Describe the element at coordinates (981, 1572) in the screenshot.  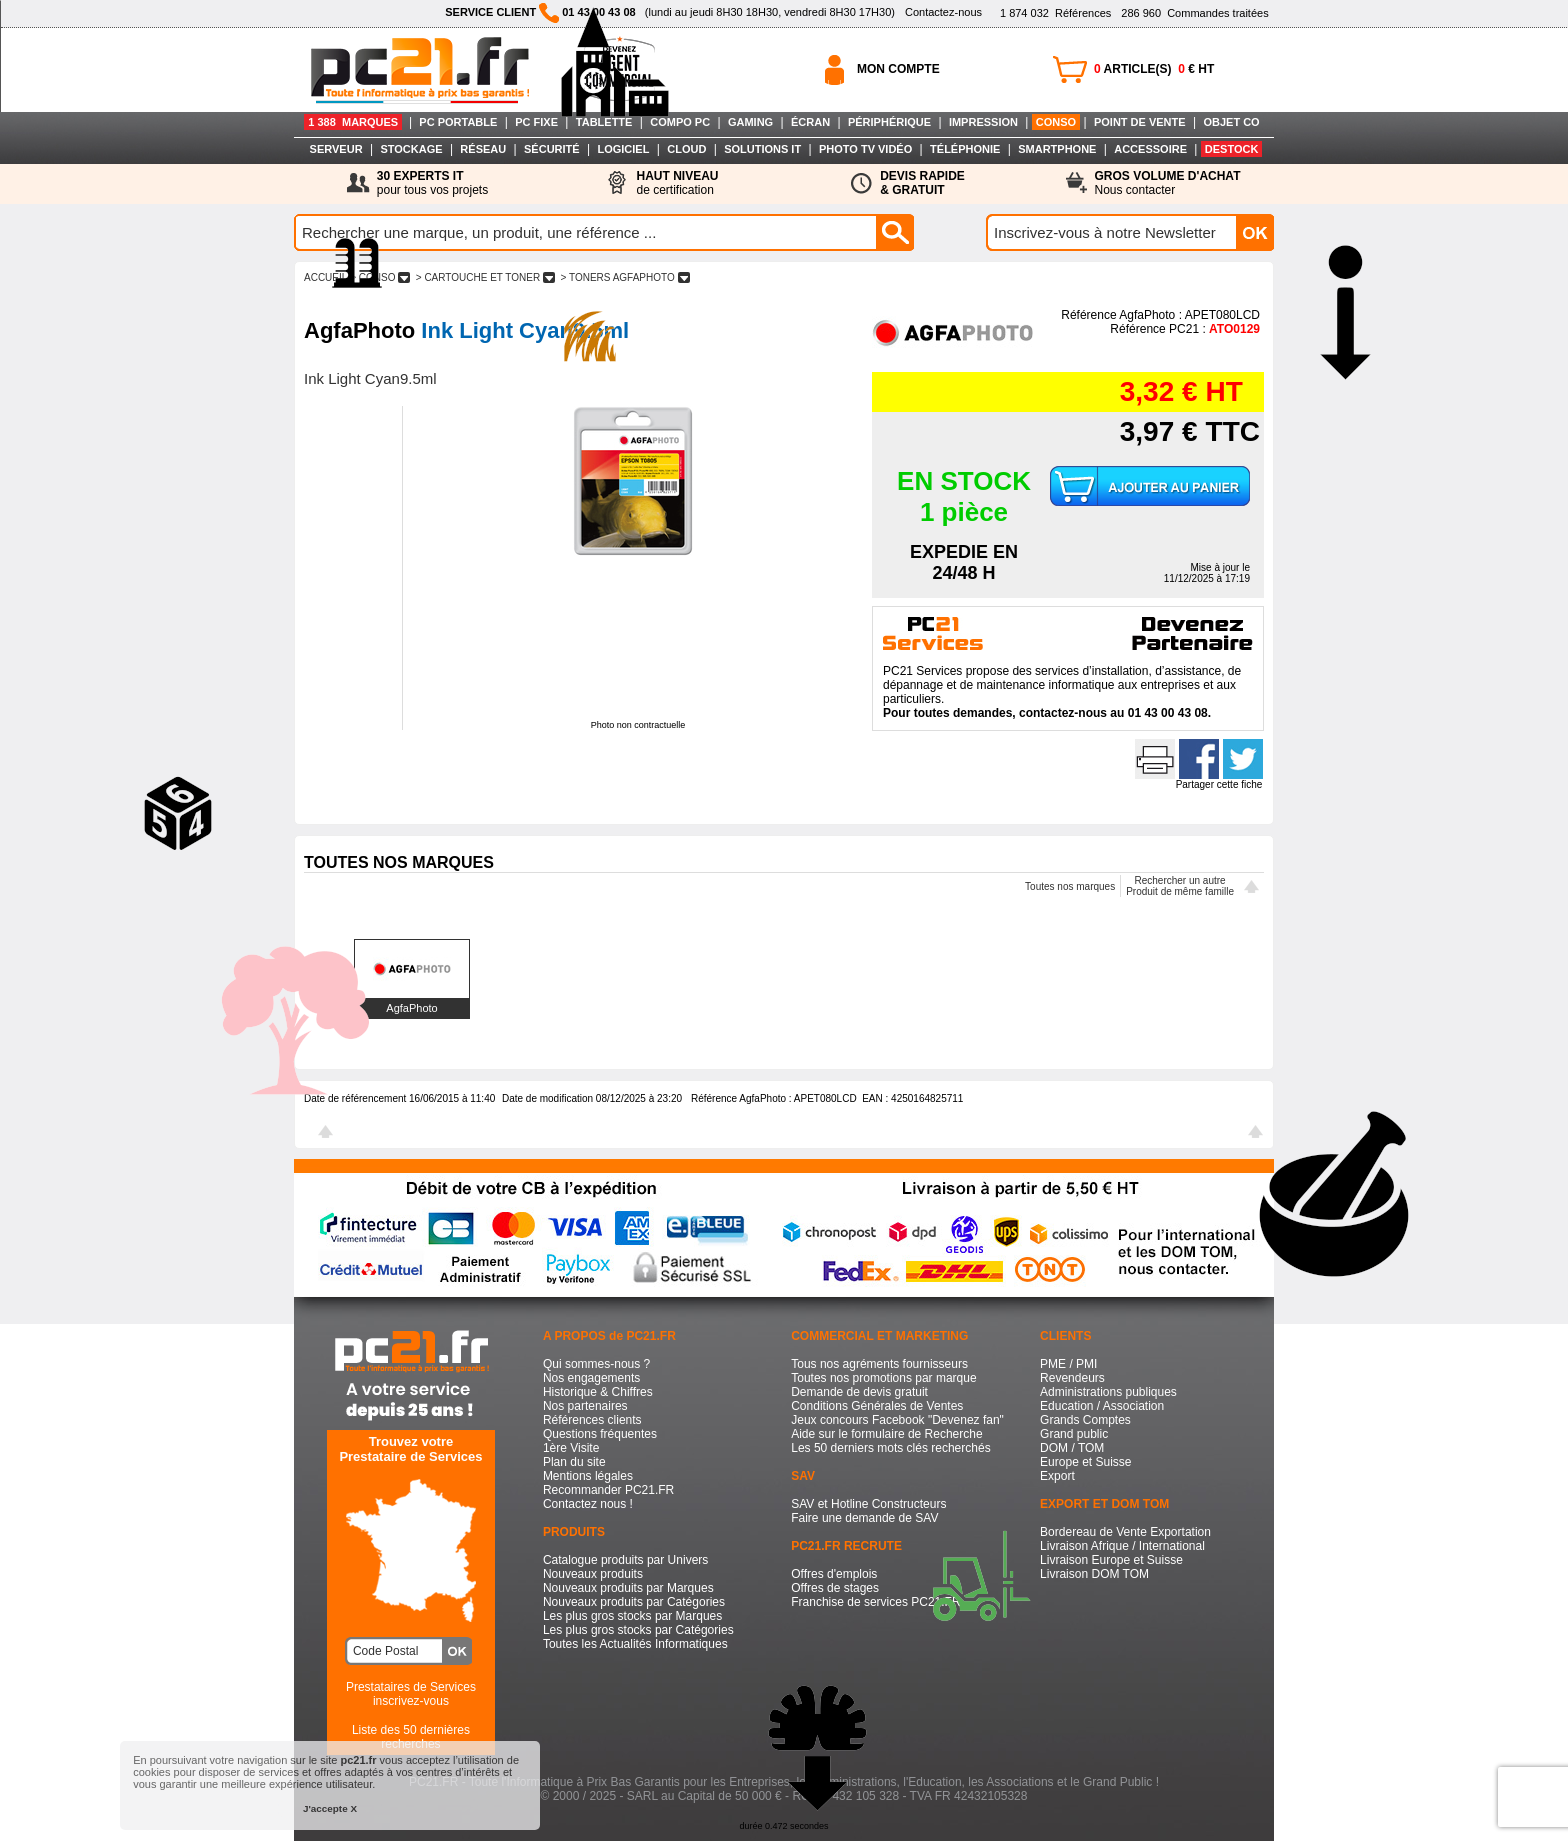
I see `access warehouse or inventory management` at that location.